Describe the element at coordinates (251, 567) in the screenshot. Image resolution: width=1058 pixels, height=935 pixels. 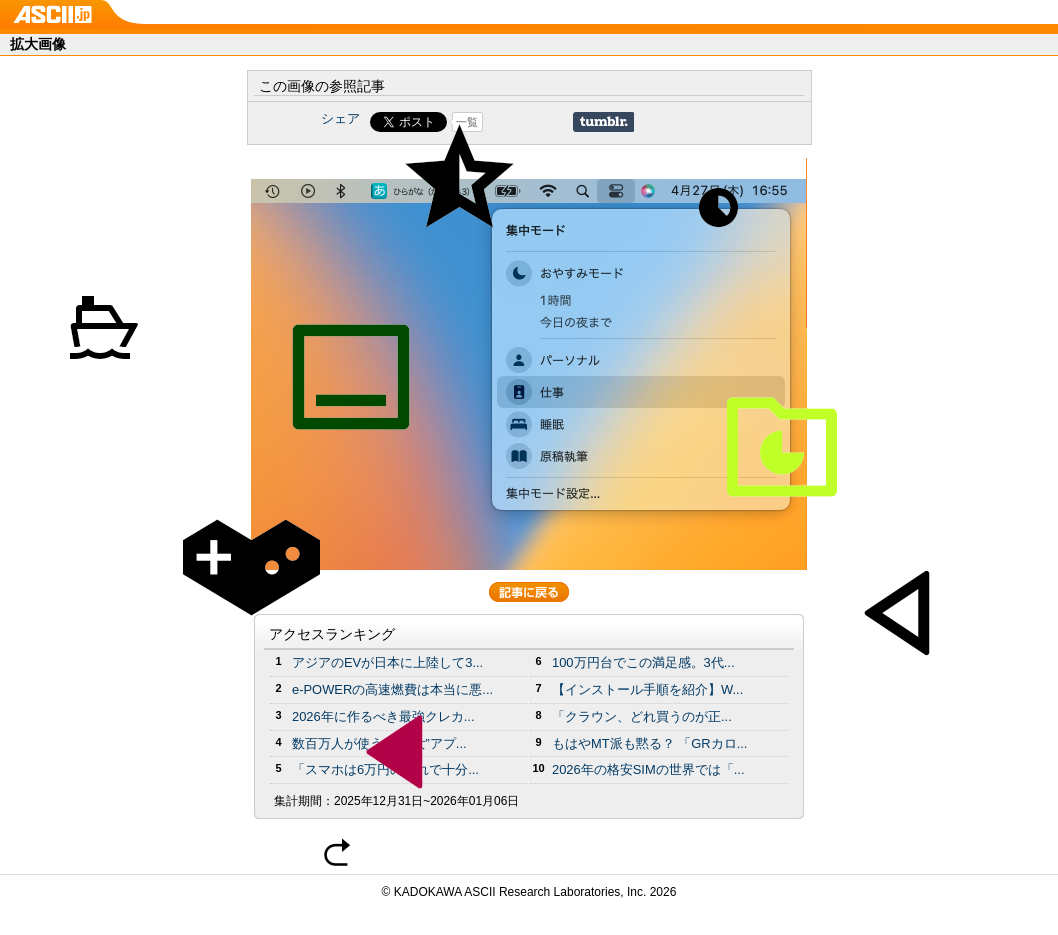
I see `open YouTube Gaming app` at that location.